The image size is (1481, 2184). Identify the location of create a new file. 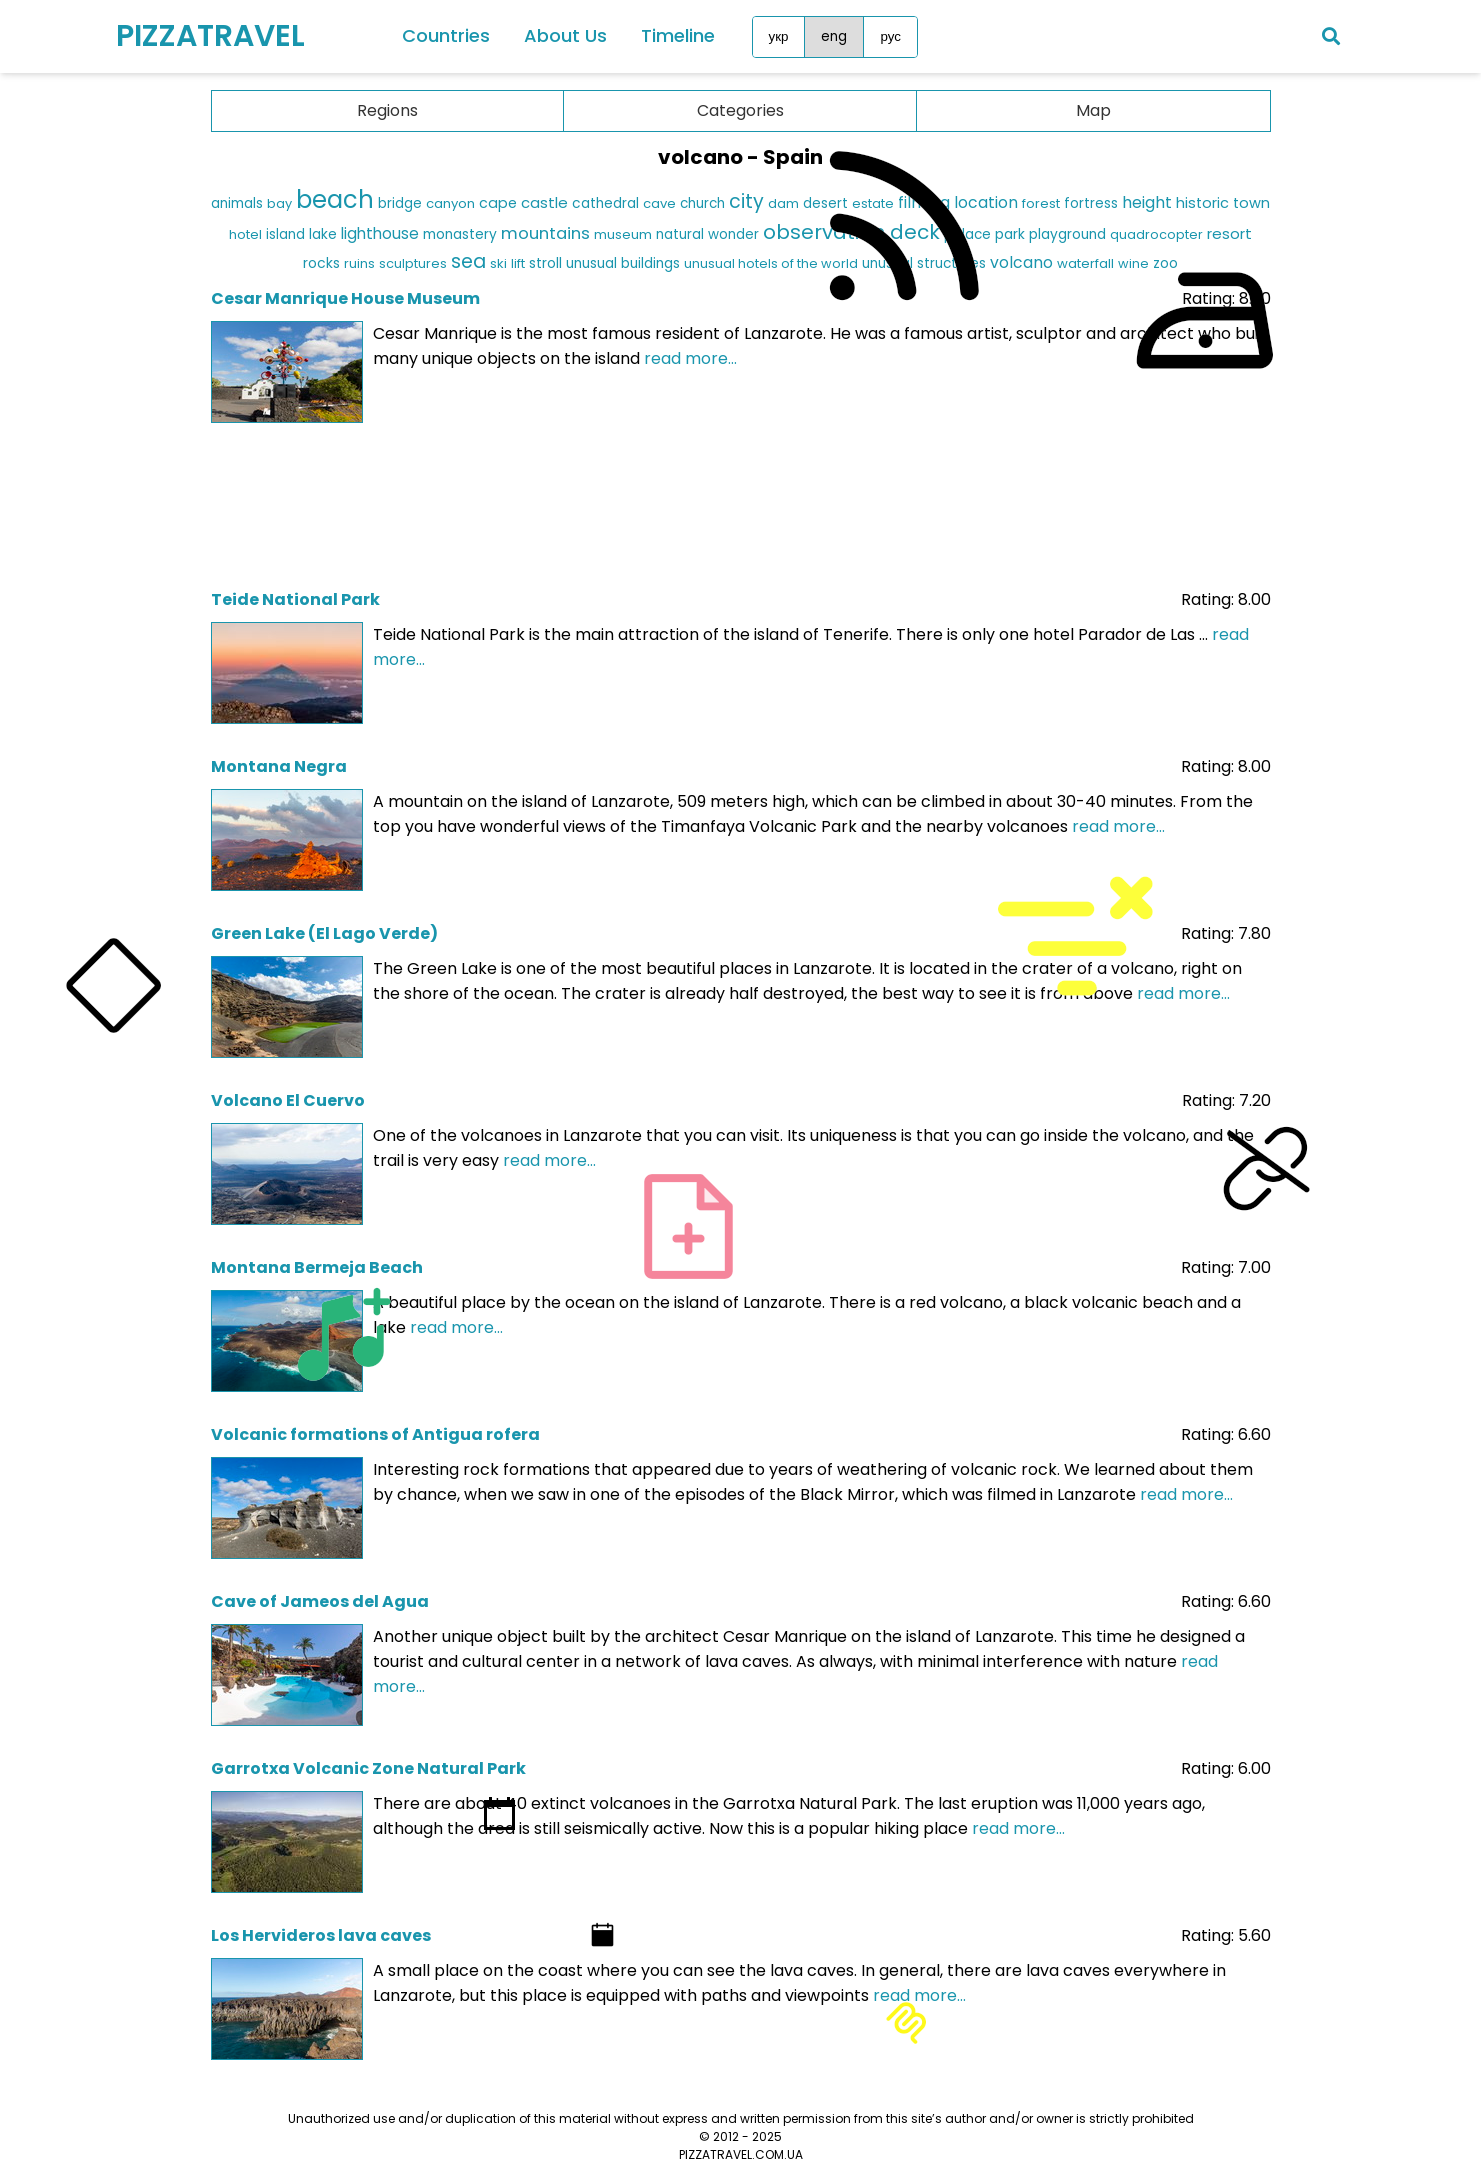
(688, 1226).